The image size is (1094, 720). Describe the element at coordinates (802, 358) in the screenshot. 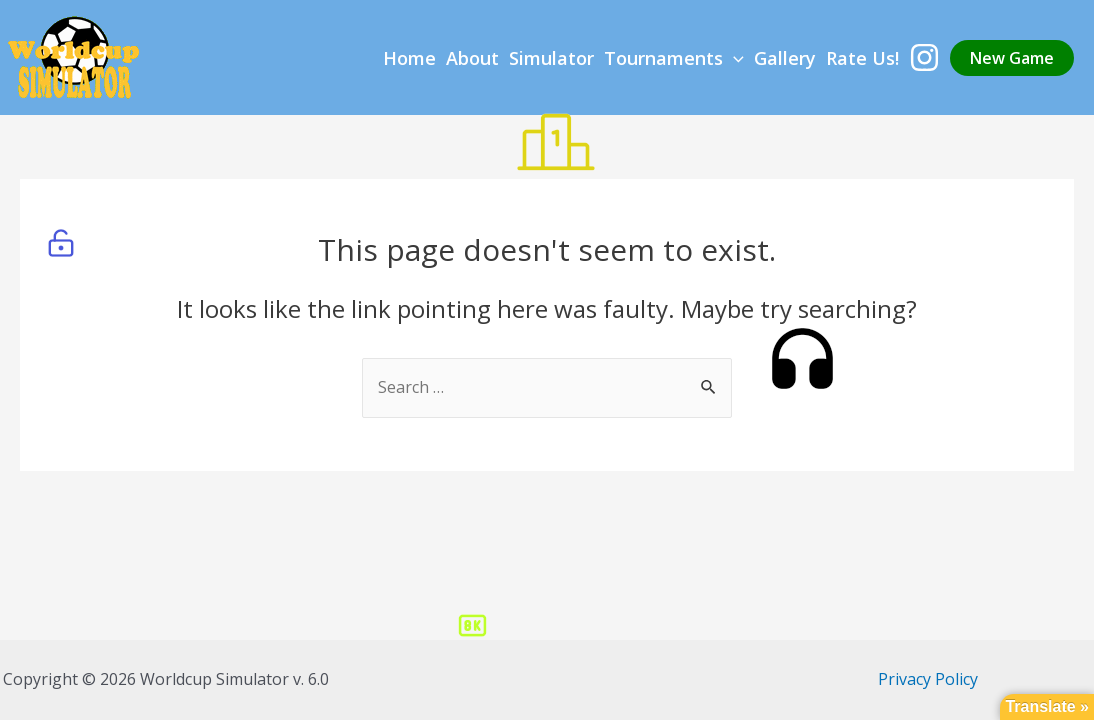

I see `access audio or music playback` at that location.